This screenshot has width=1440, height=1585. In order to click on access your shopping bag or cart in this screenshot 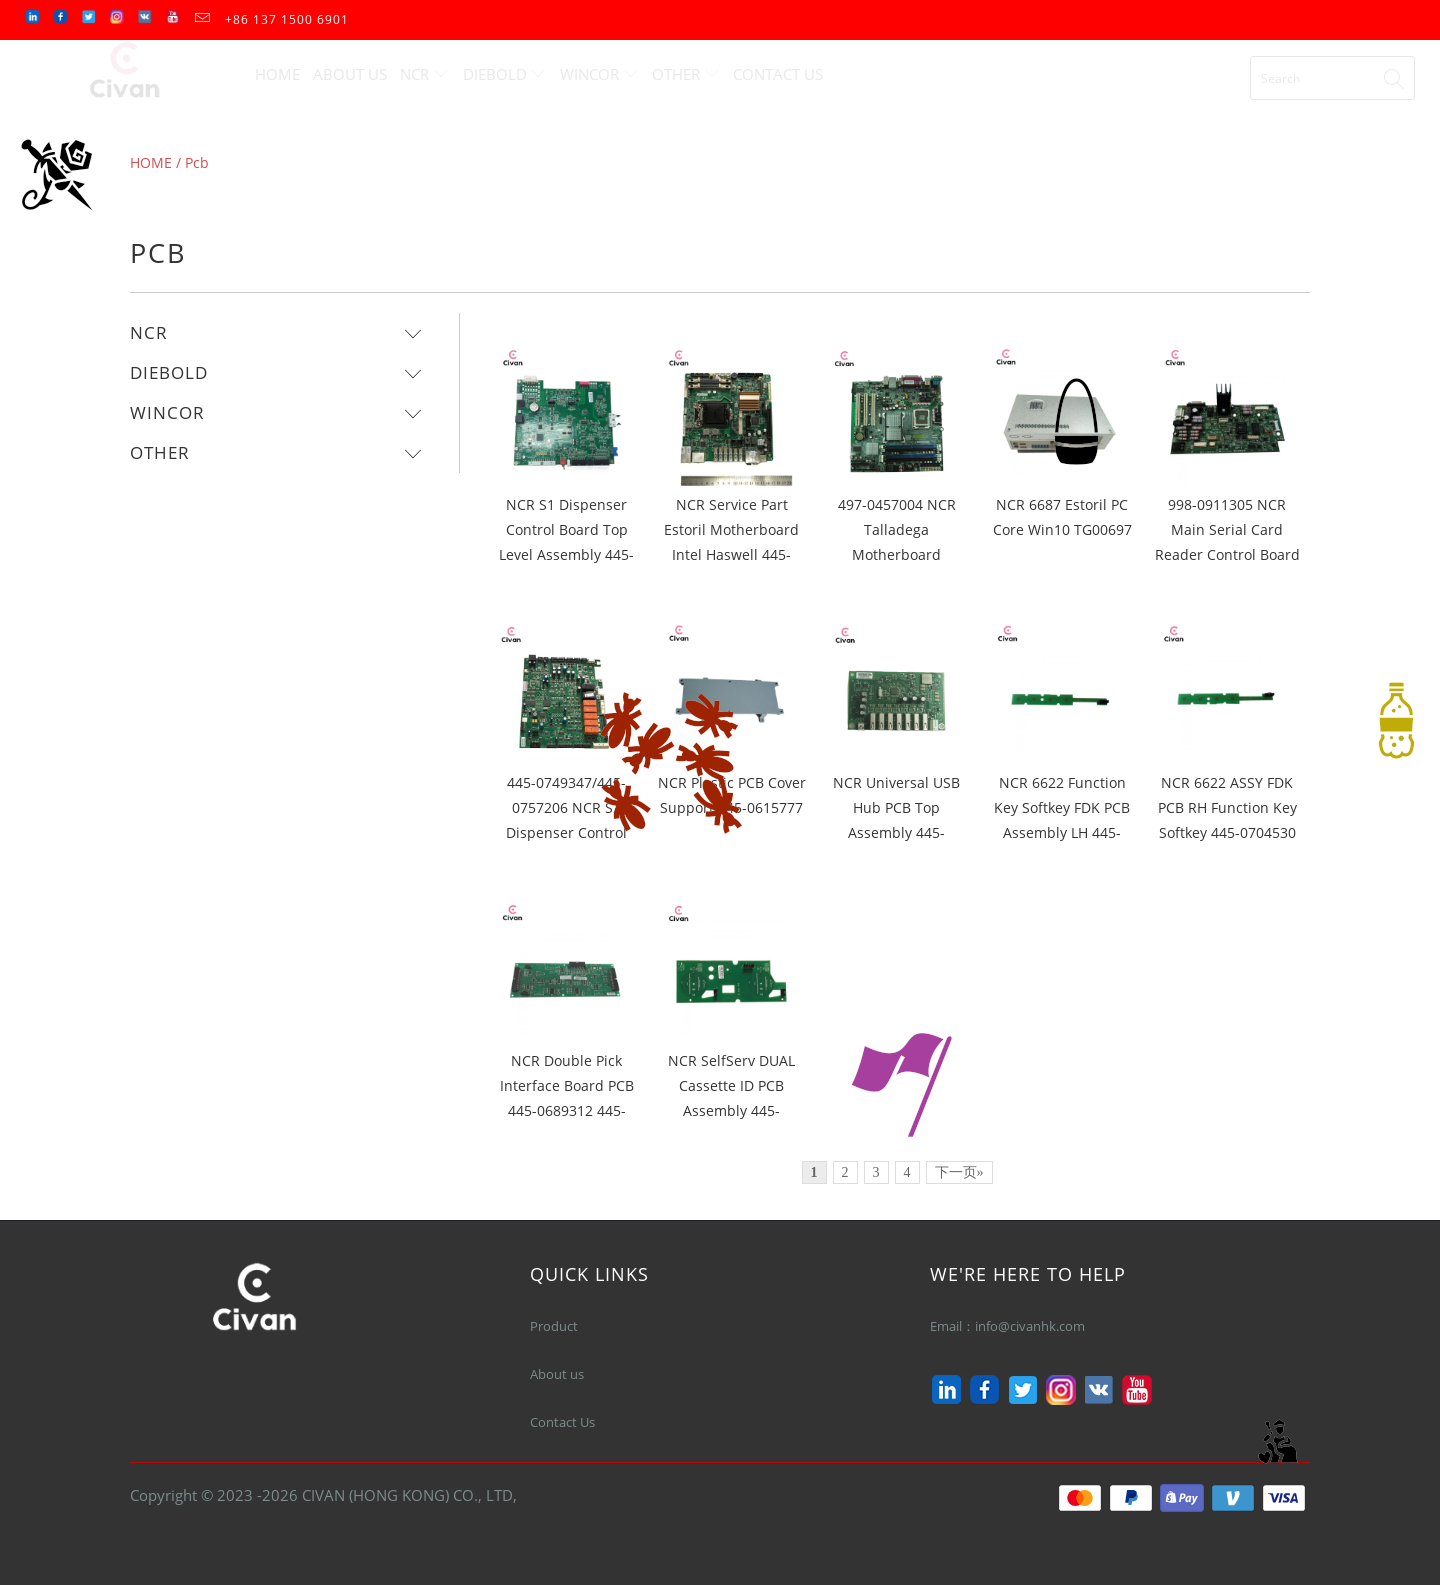, I will do `click(1076, 421)`.